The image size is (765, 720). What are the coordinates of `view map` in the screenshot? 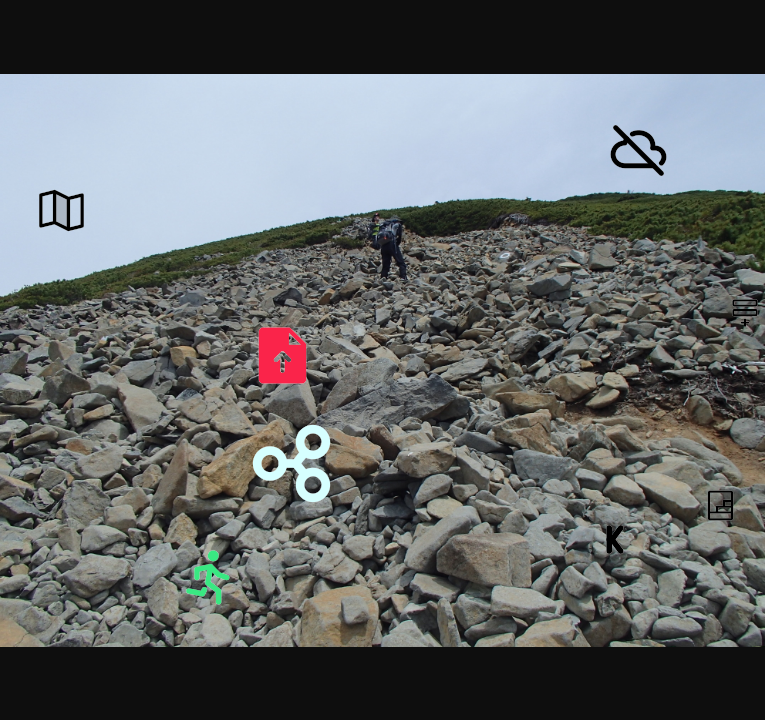 It's located at (61, 210).